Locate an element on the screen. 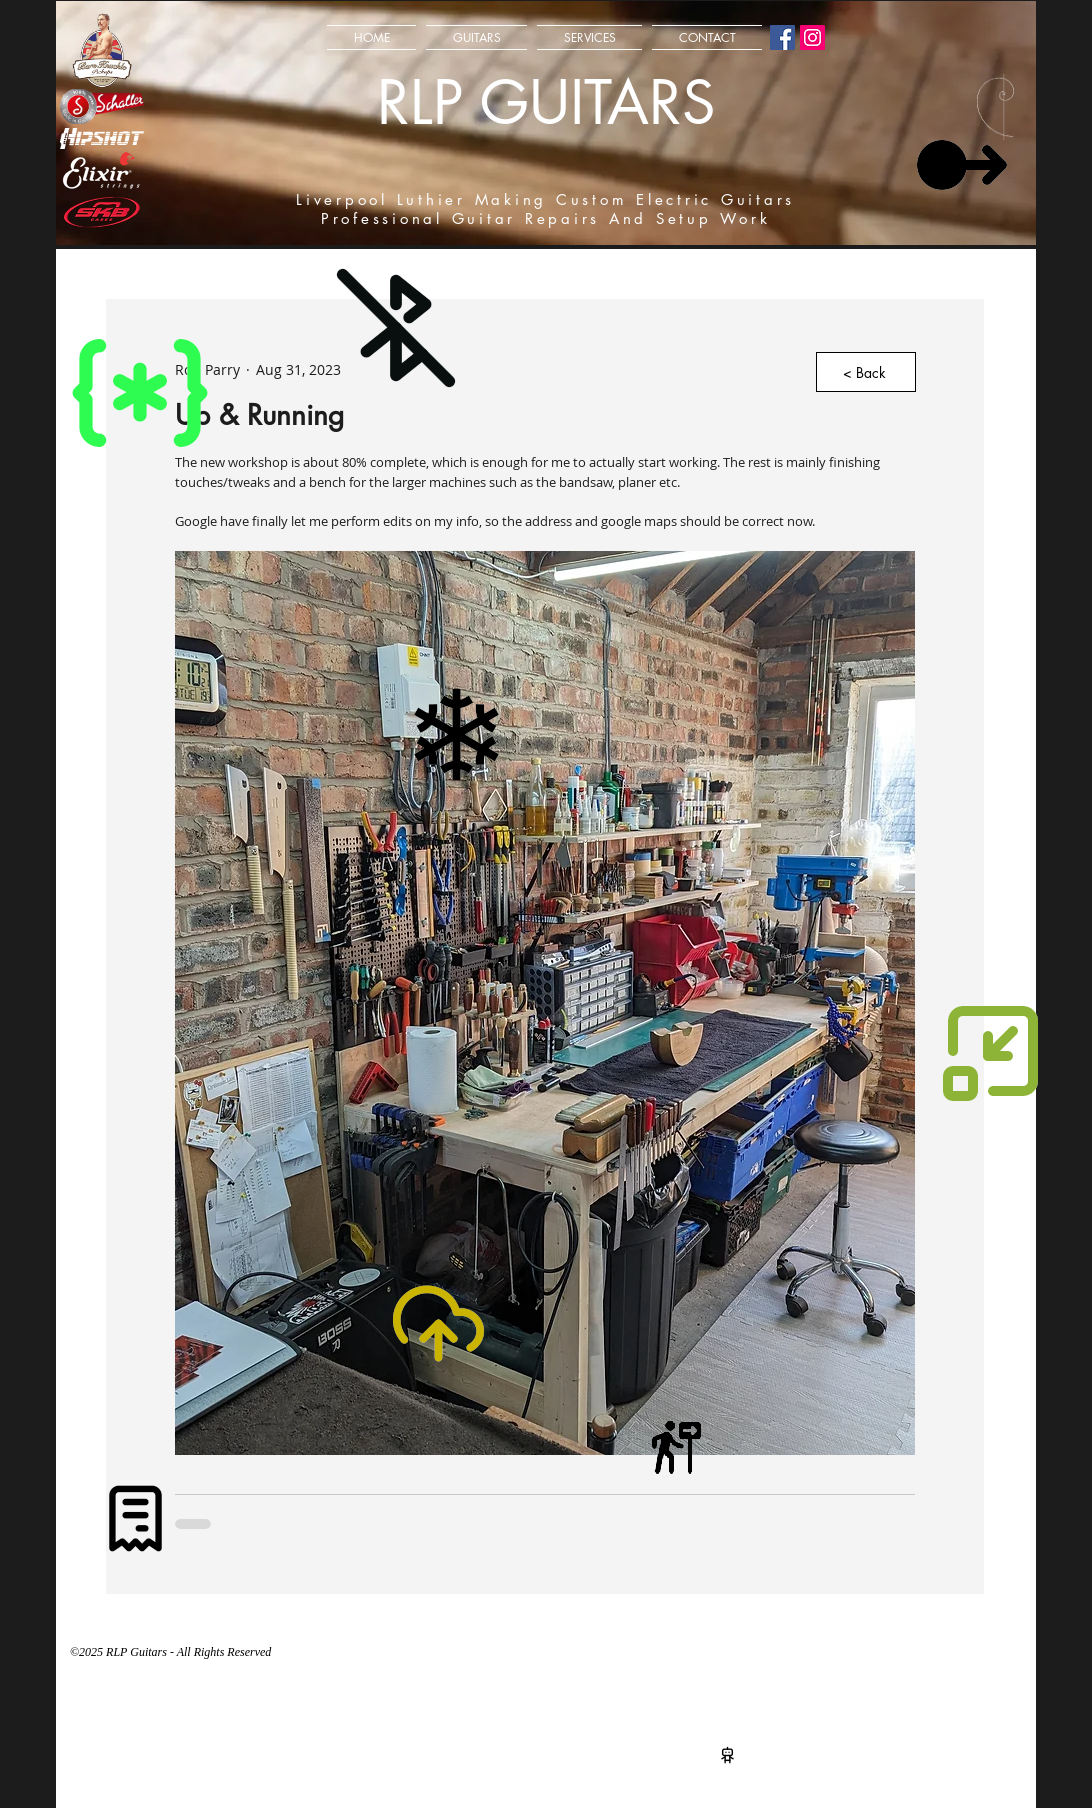 This screenshot has width=1092, height=1808. bluetooth is currently disabled is located at coordinates (396, 328).